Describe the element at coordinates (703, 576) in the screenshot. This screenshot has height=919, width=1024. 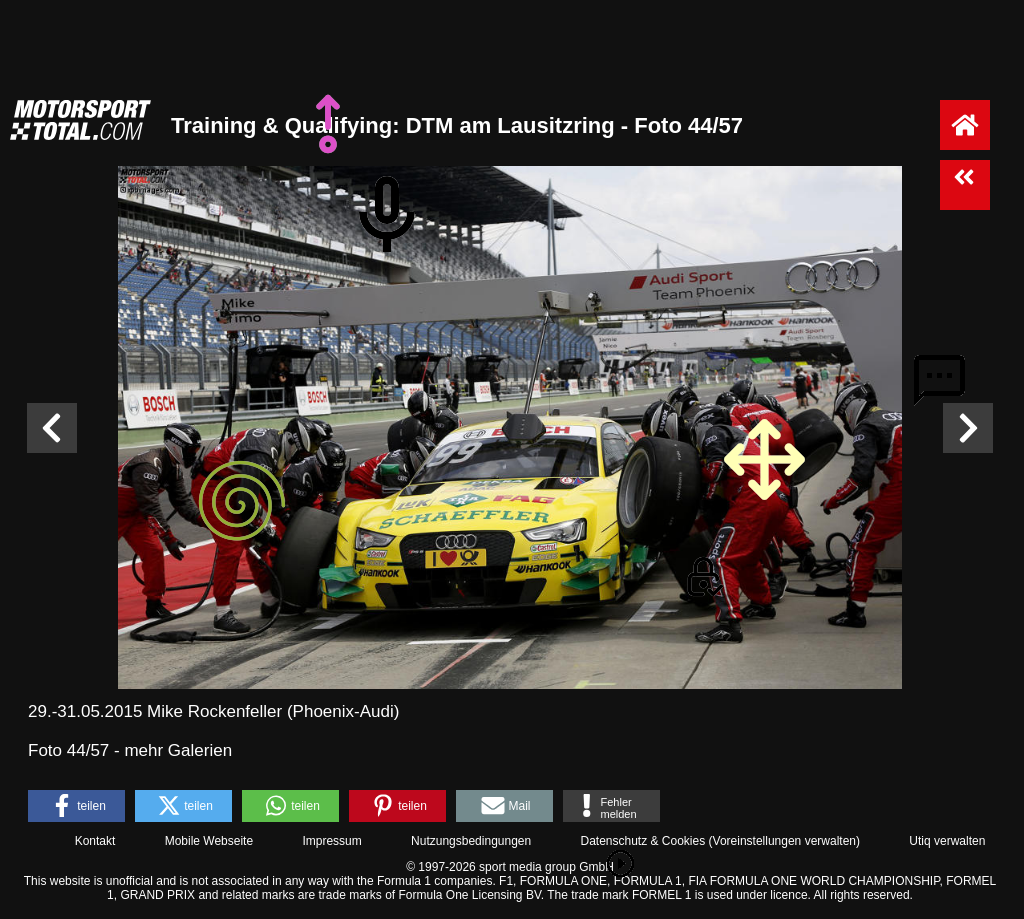
I see `indicates secure or verified connection` at that location.